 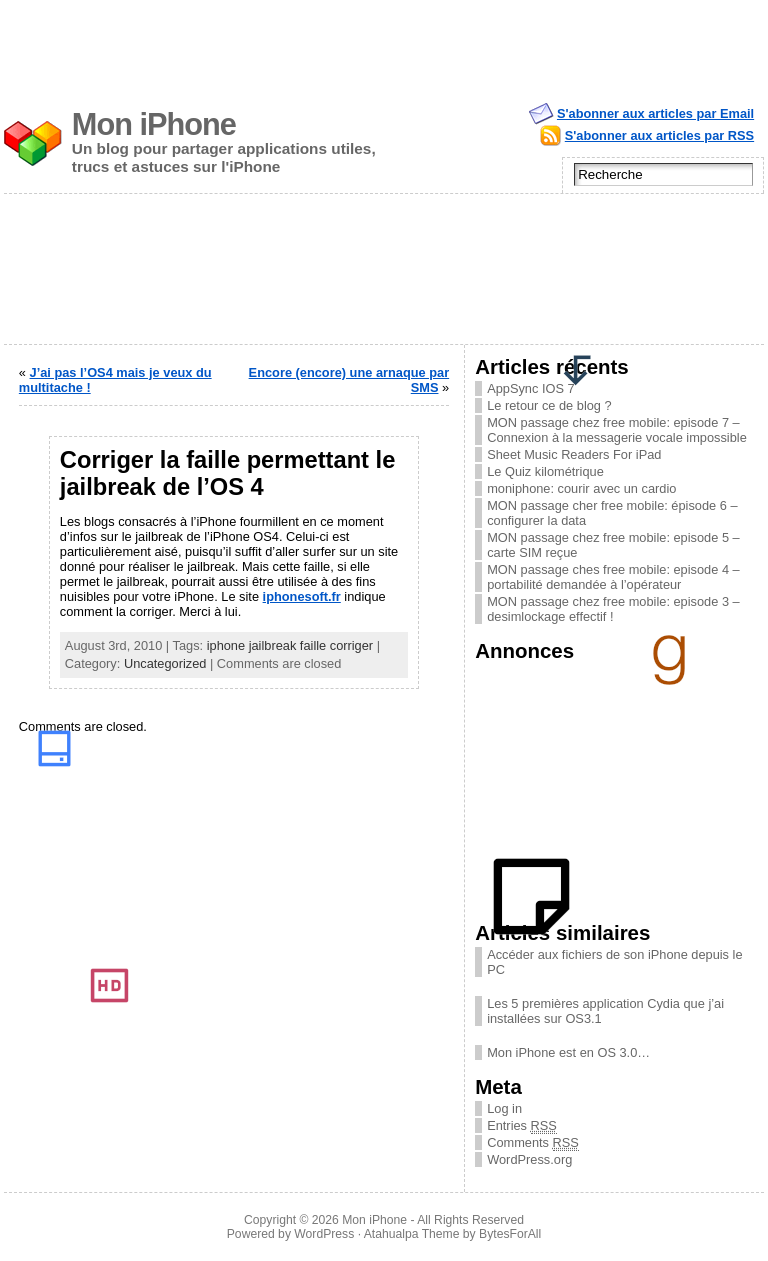 I want to click on navigate back and down in a menu hierarchy, so click(x=577, y=368).